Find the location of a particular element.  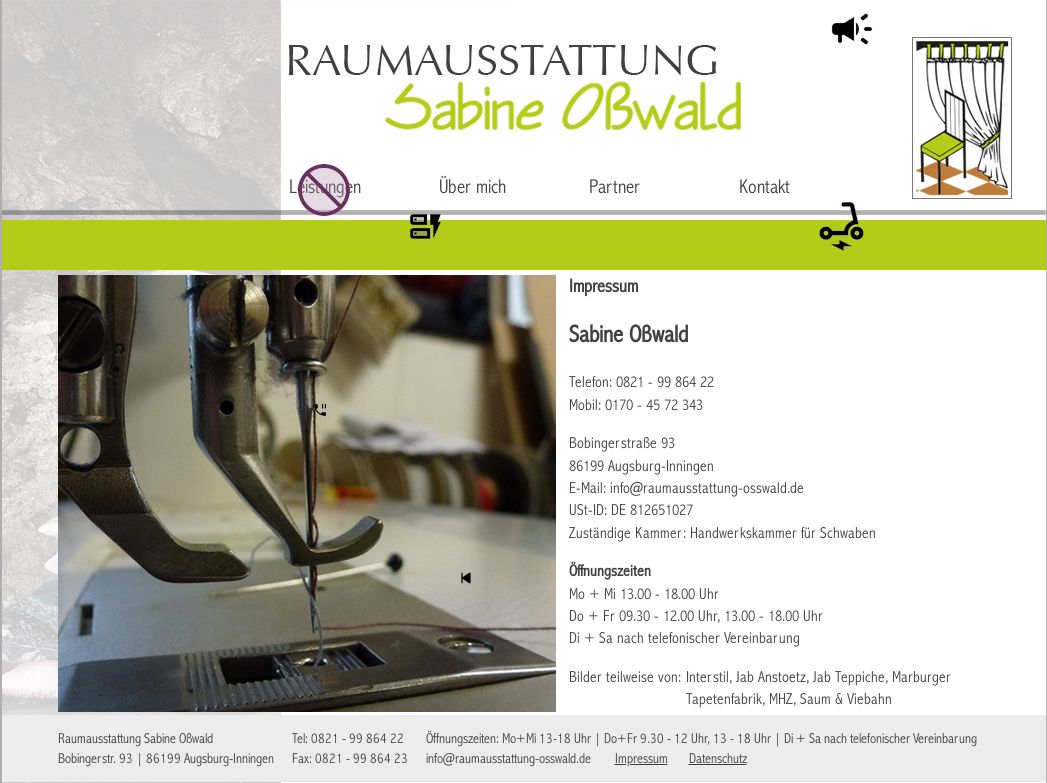

access dynamic form builder is located at coordinates (425, 226).